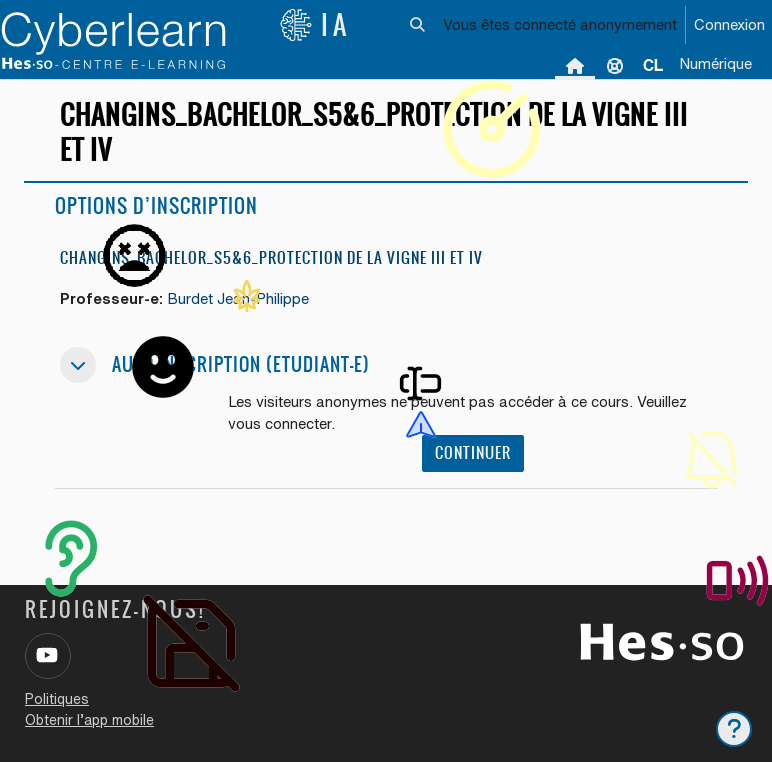 This screenshot has height=762, width=772. Describe the element at coordinates (421, 425) in the screenshot. I see `send a message` at that location.